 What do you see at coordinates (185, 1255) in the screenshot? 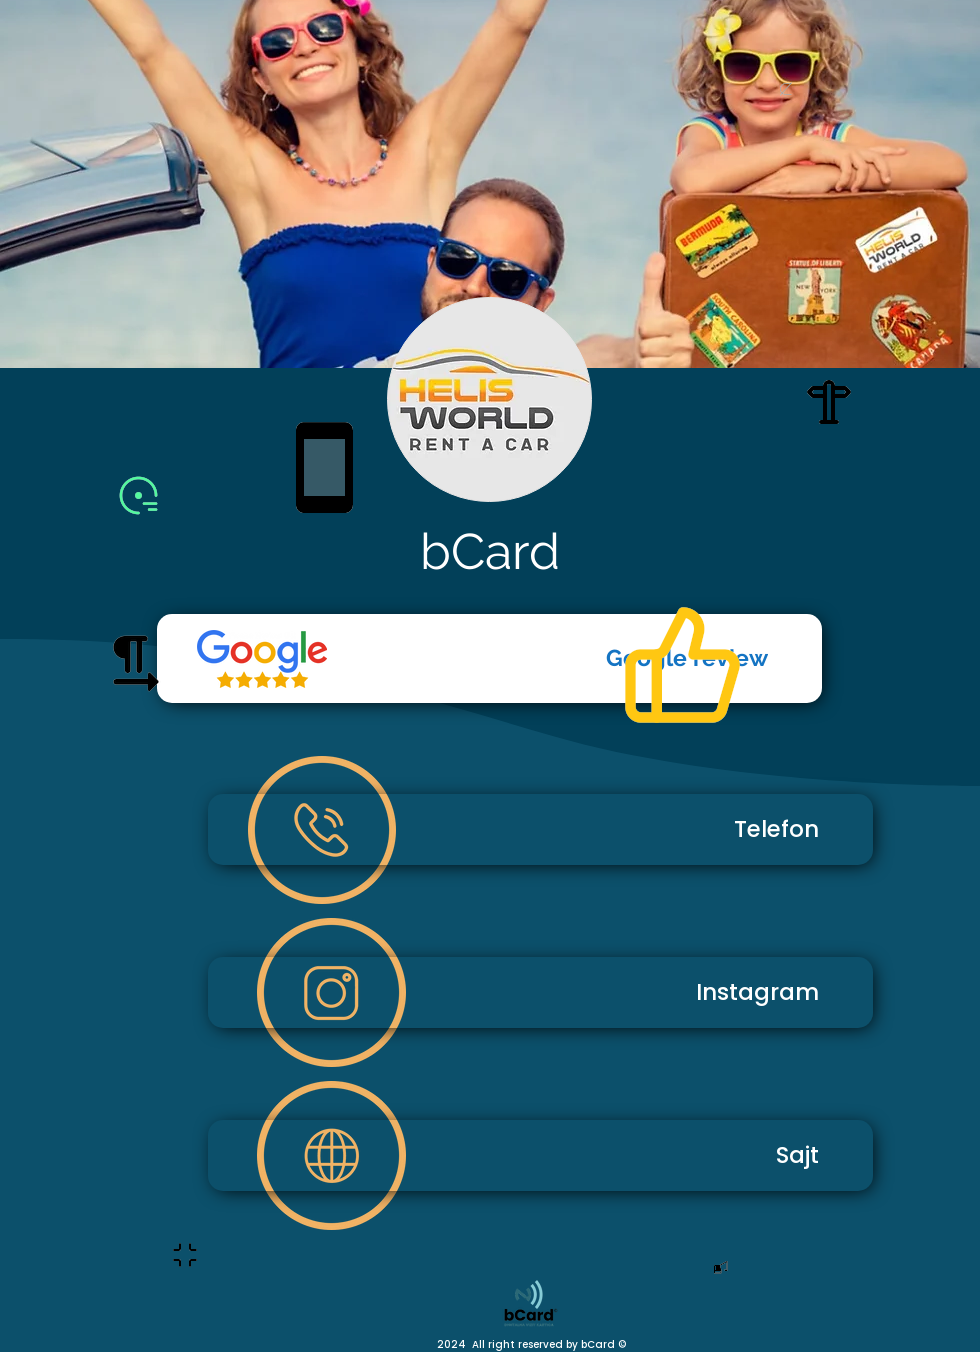
I see `exit fullscreen mode` at bounding box center [185, 1255].